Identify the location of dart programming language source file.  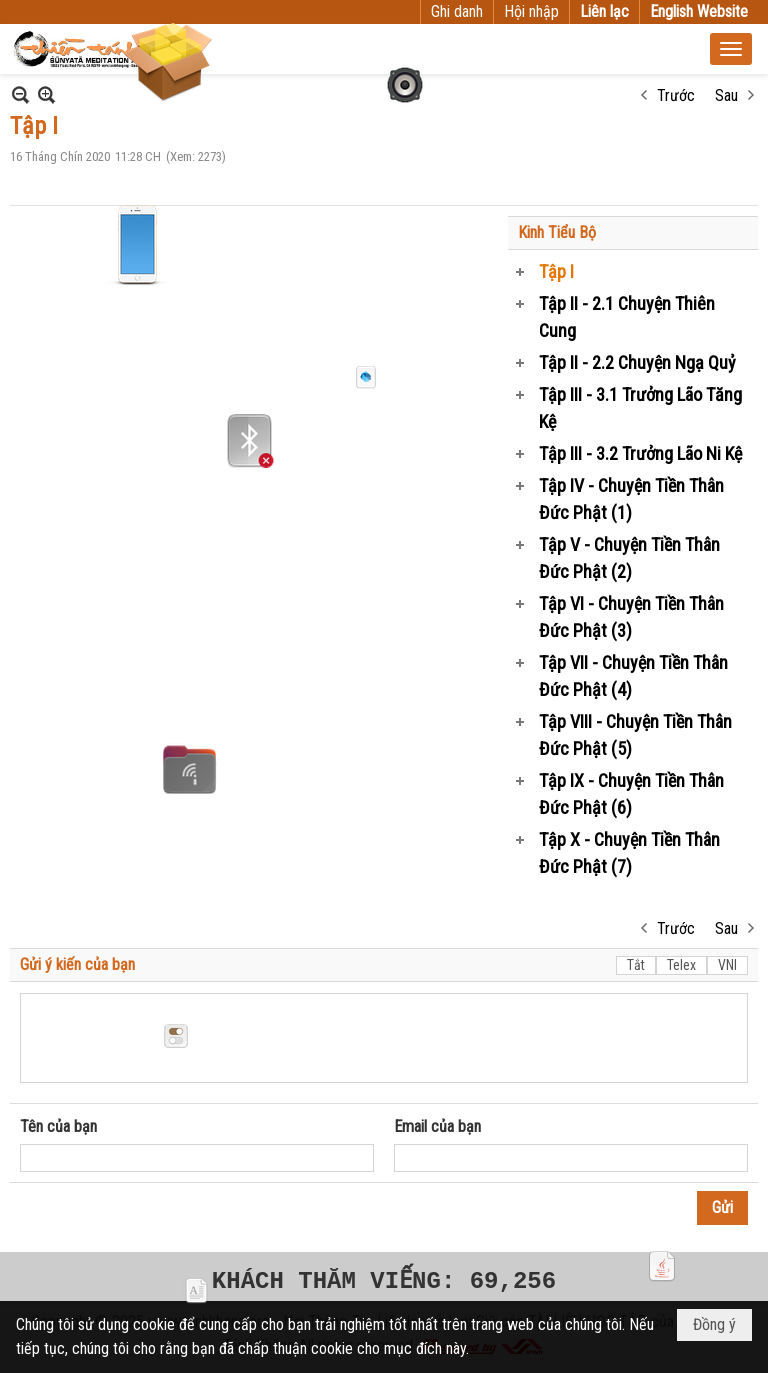
(366, 377).